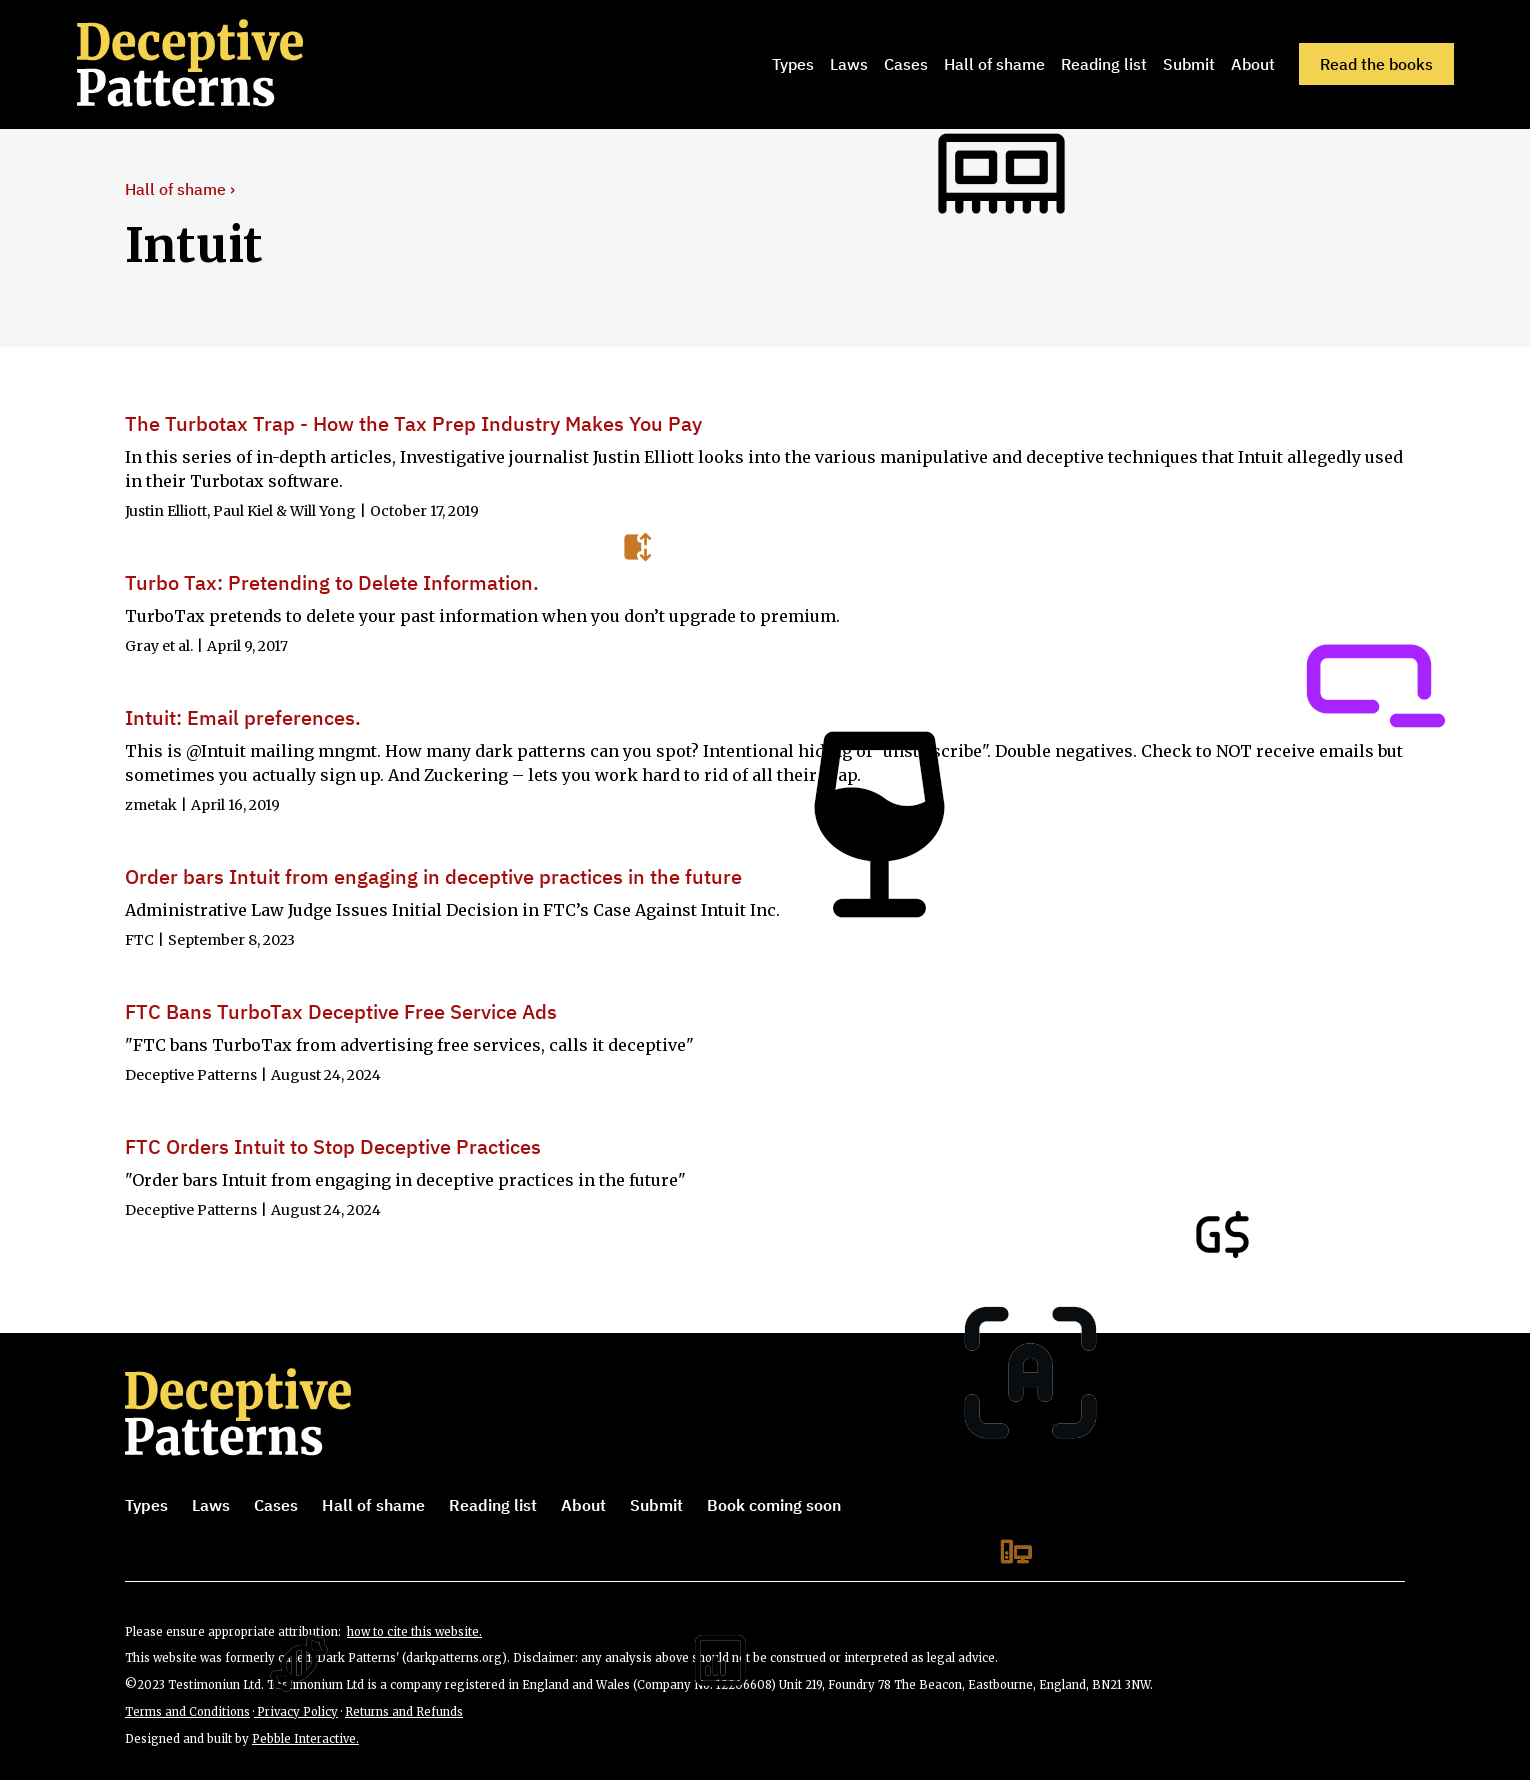 The height and width of the screenshot is (1780, 1530). What do you see at coordinates (1369, 679) in the screenshot?
I see `remove a variable from your code` at bounding box center [1369, 679].